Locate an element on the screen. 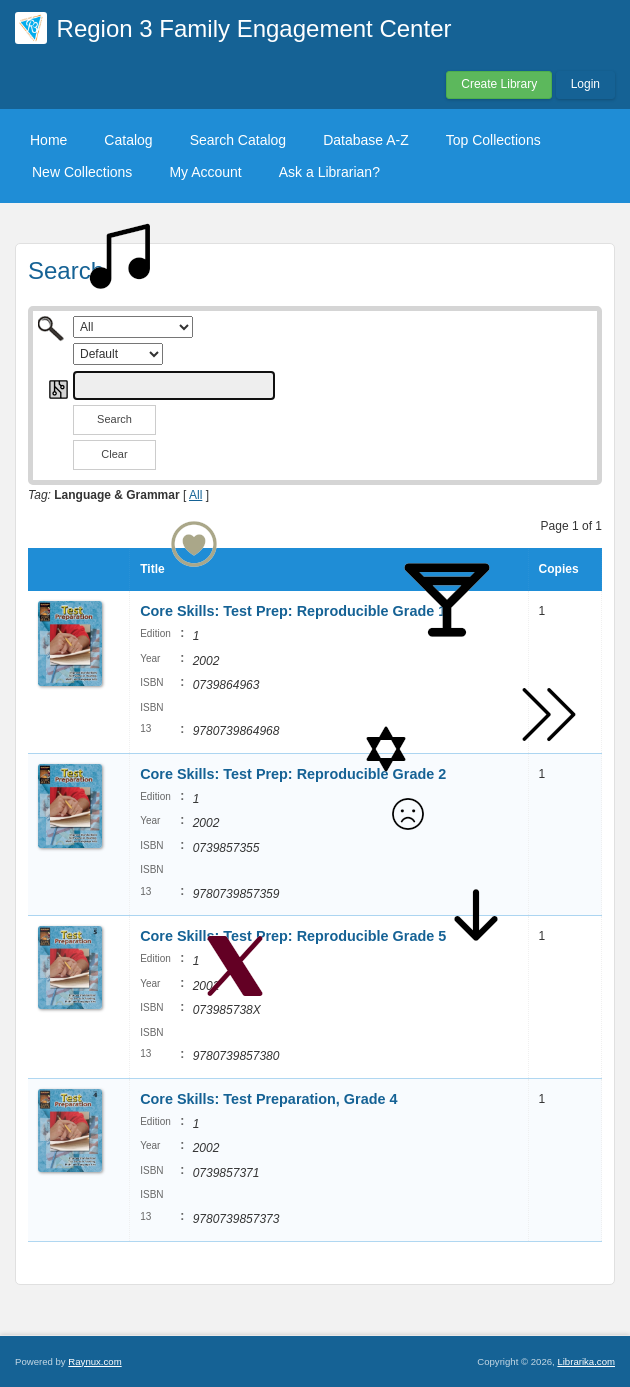 Image resolution: width=630 pixels, height=1387 pixels. indicates jewish or hebrew content is located at coordinates (386, 749).